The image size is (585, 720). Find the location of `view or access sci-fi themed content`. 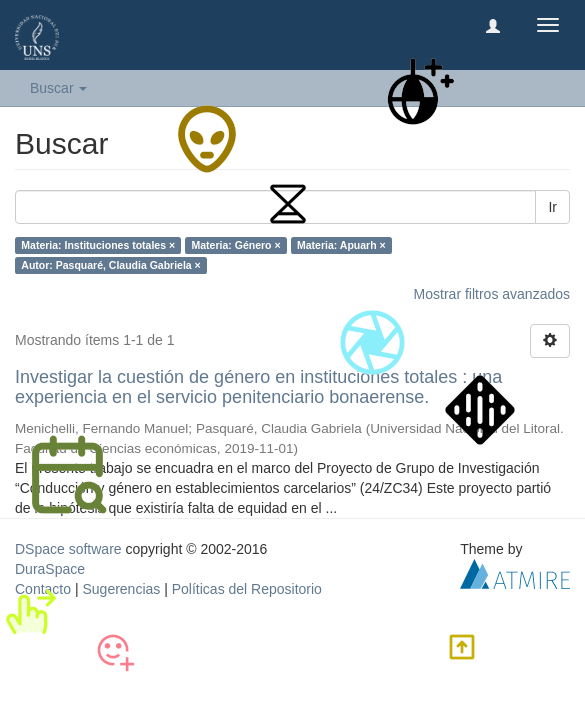

view or access sci-fi themed content is located at coordinates (207, 139).